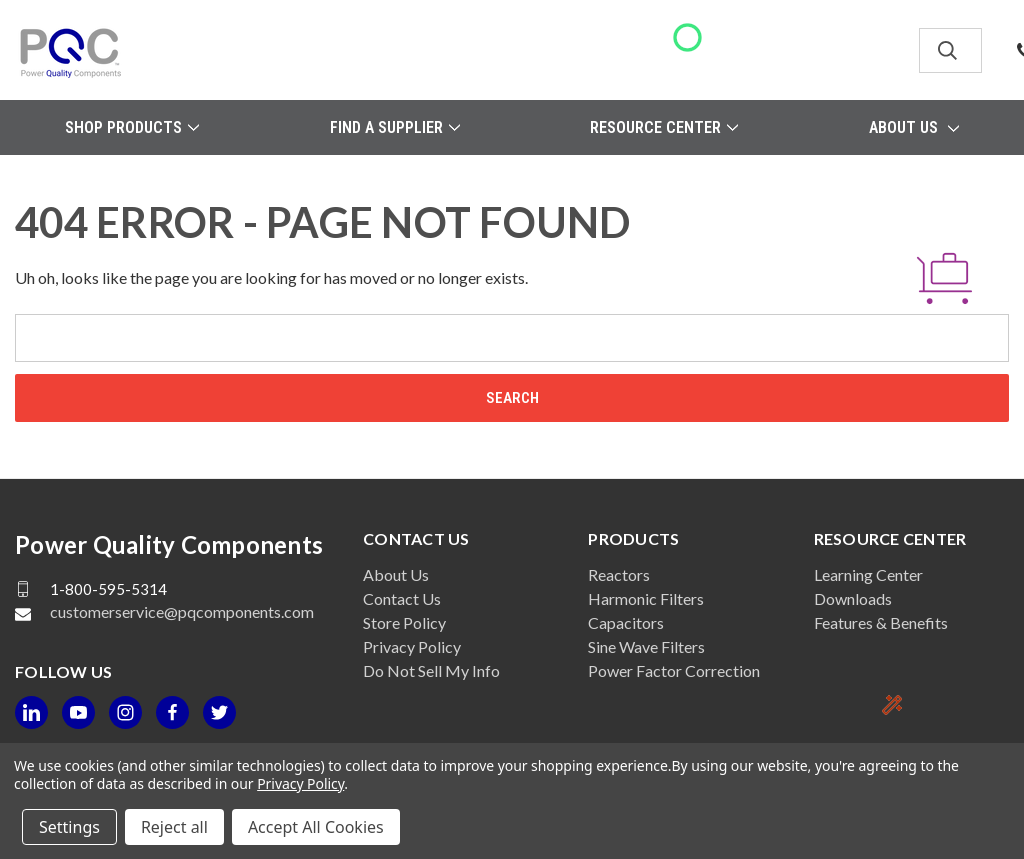 Image resolution: width=1024 pixels, height=859 pixels. What do you see at coordinates (687, 37) in the screenshot?
I see `indicates an unread or new item` at bounding box center [687, 37].